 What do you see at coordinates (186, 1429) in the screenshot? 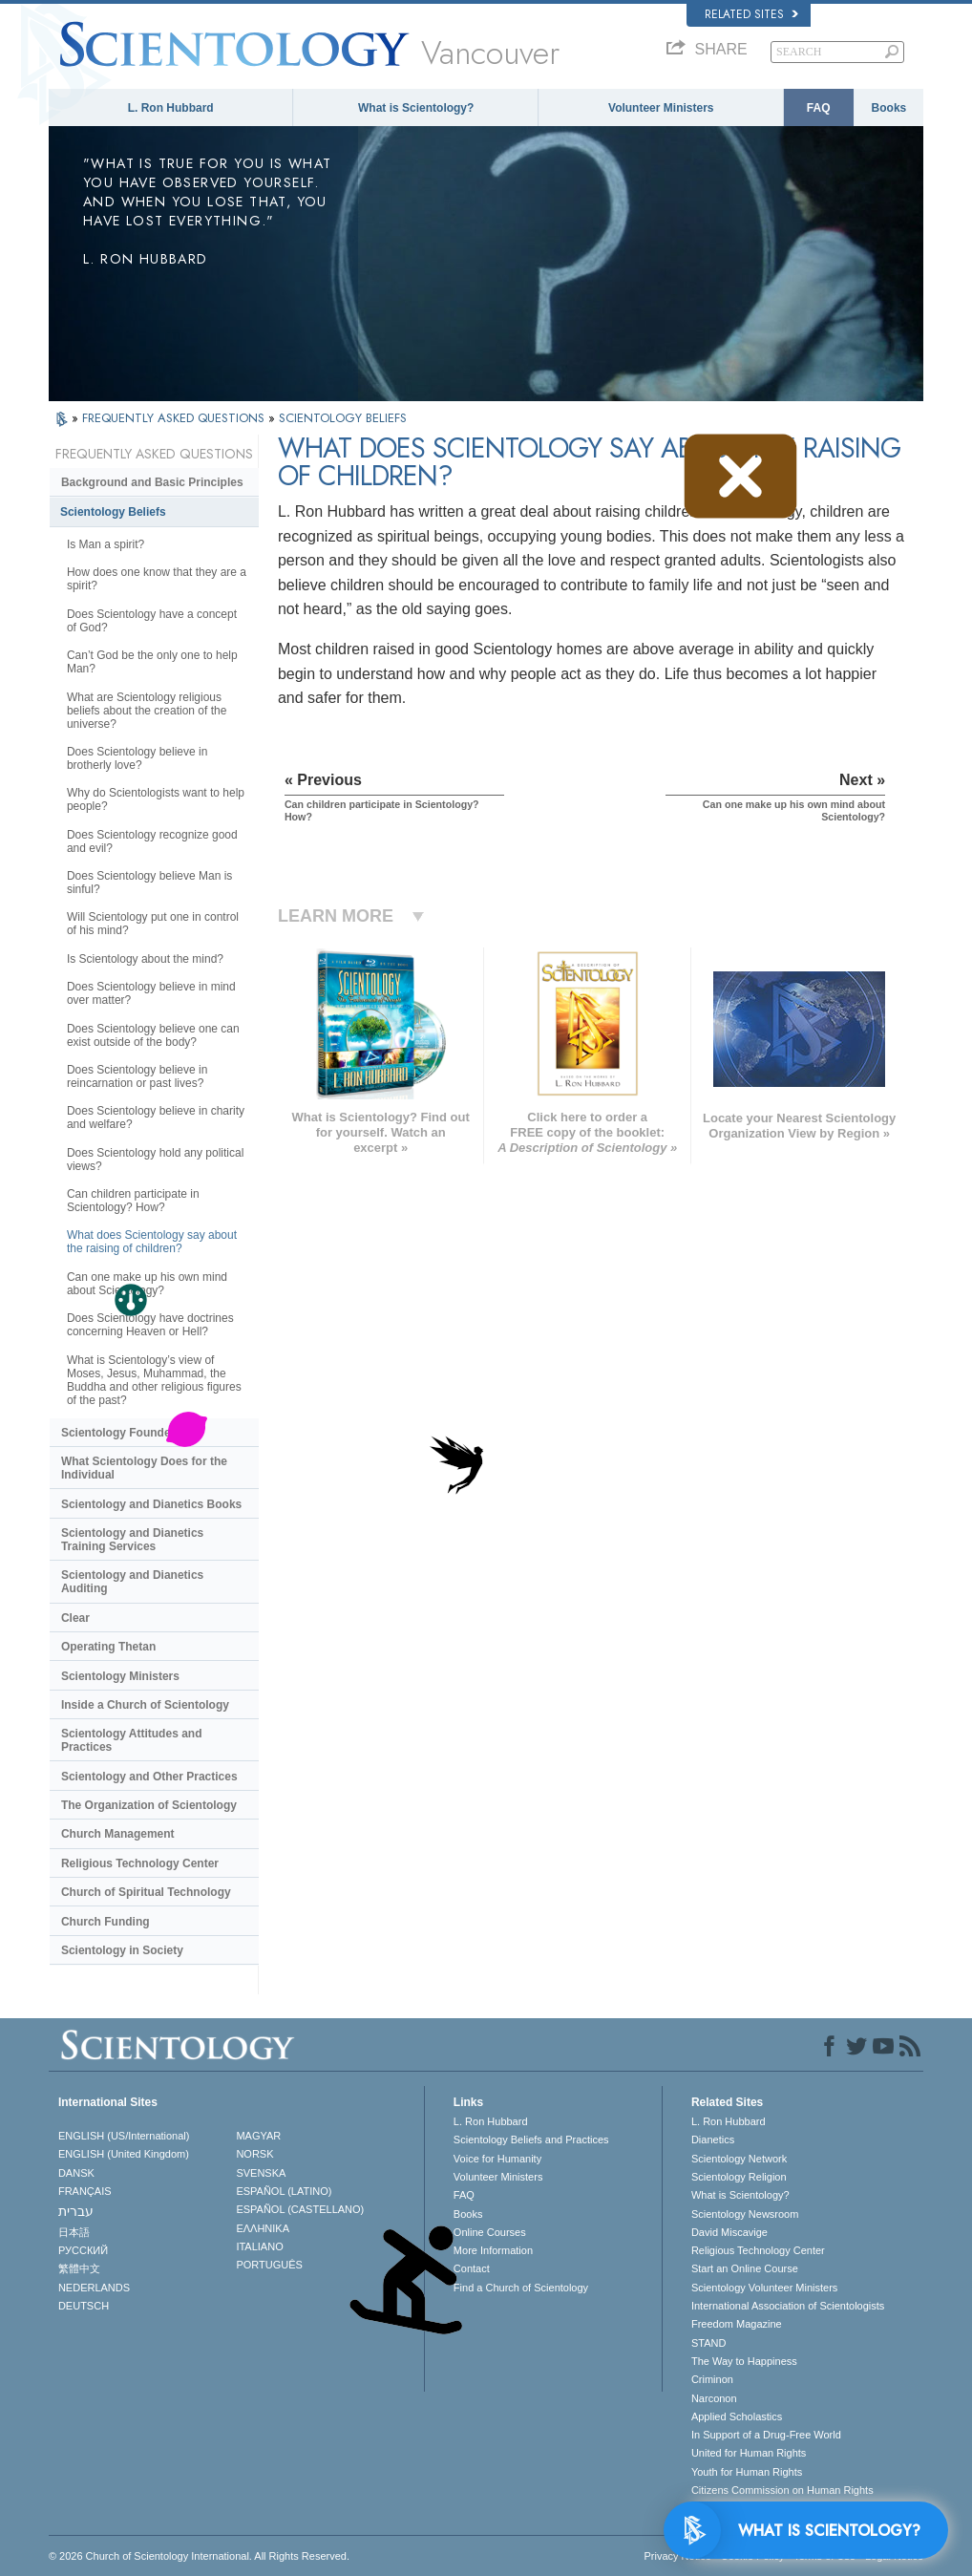
I see `HelloFresh app or website logo` at bounding box center [186, 1429].